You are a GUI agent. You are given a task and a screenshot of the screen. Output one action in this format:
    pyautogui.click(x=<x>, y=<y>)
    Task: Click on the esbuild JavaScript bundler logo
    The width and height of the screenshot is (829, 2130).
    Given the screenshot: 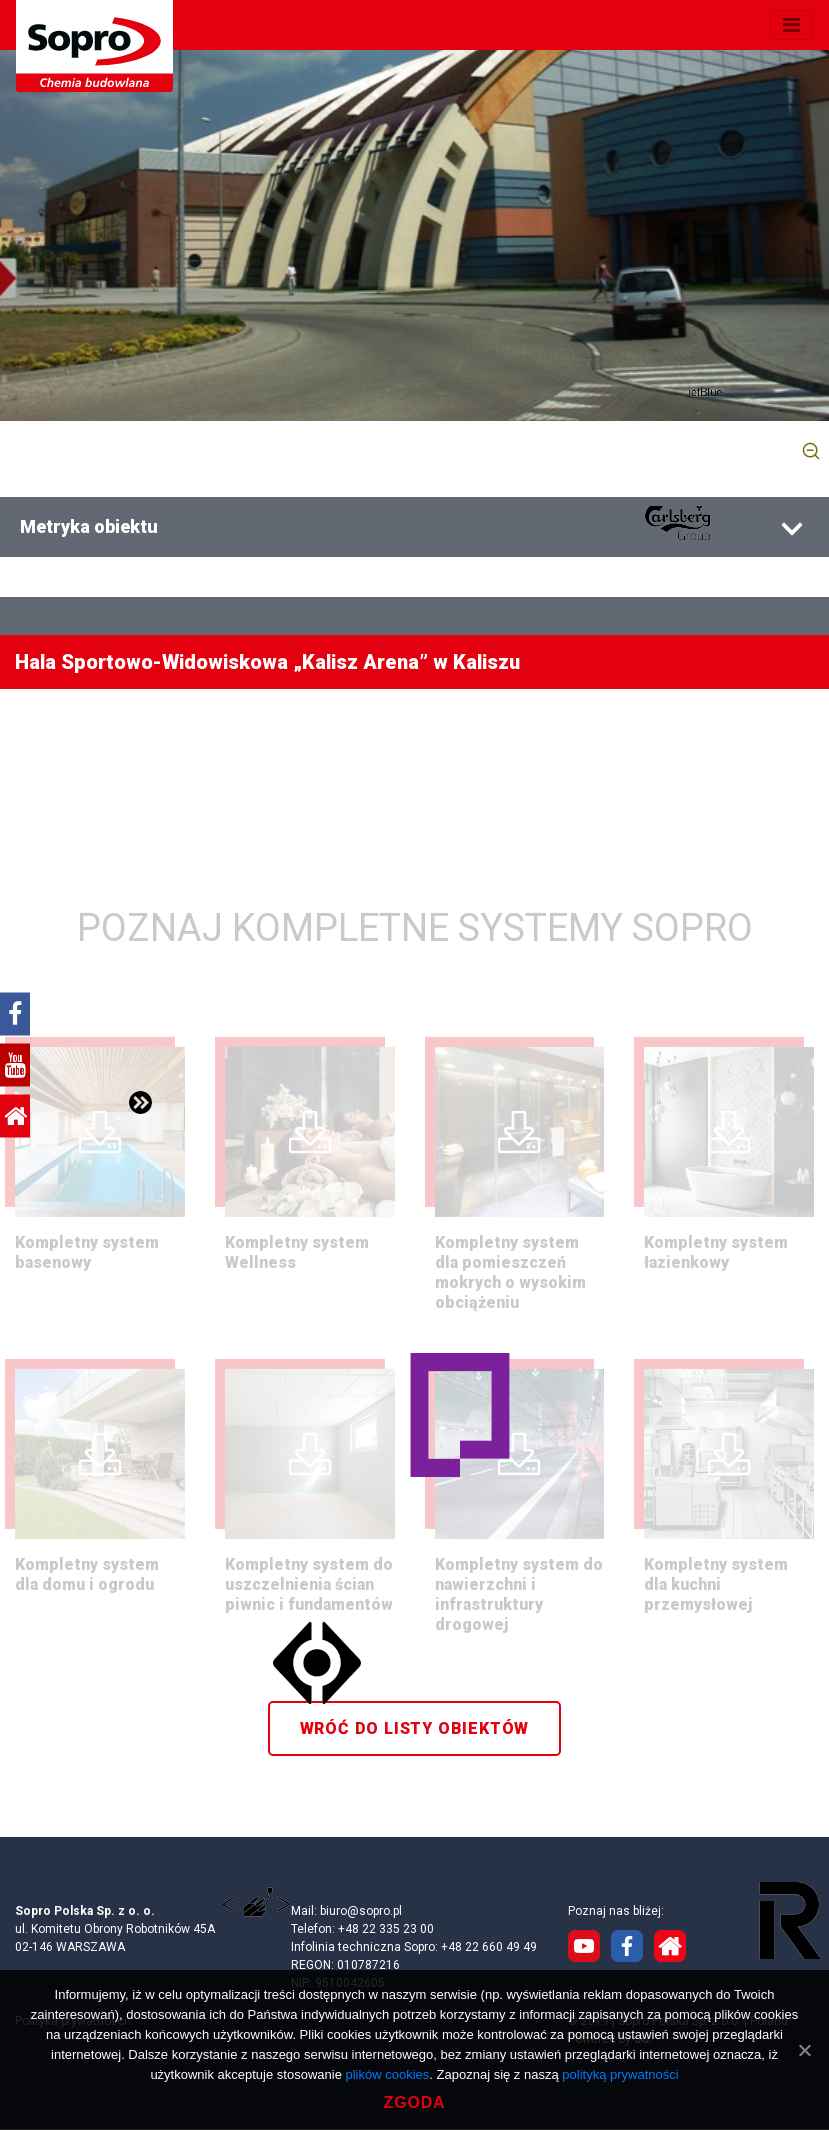 What is the action you would take?
    pyautogui.click(x=140, y=1102)
    